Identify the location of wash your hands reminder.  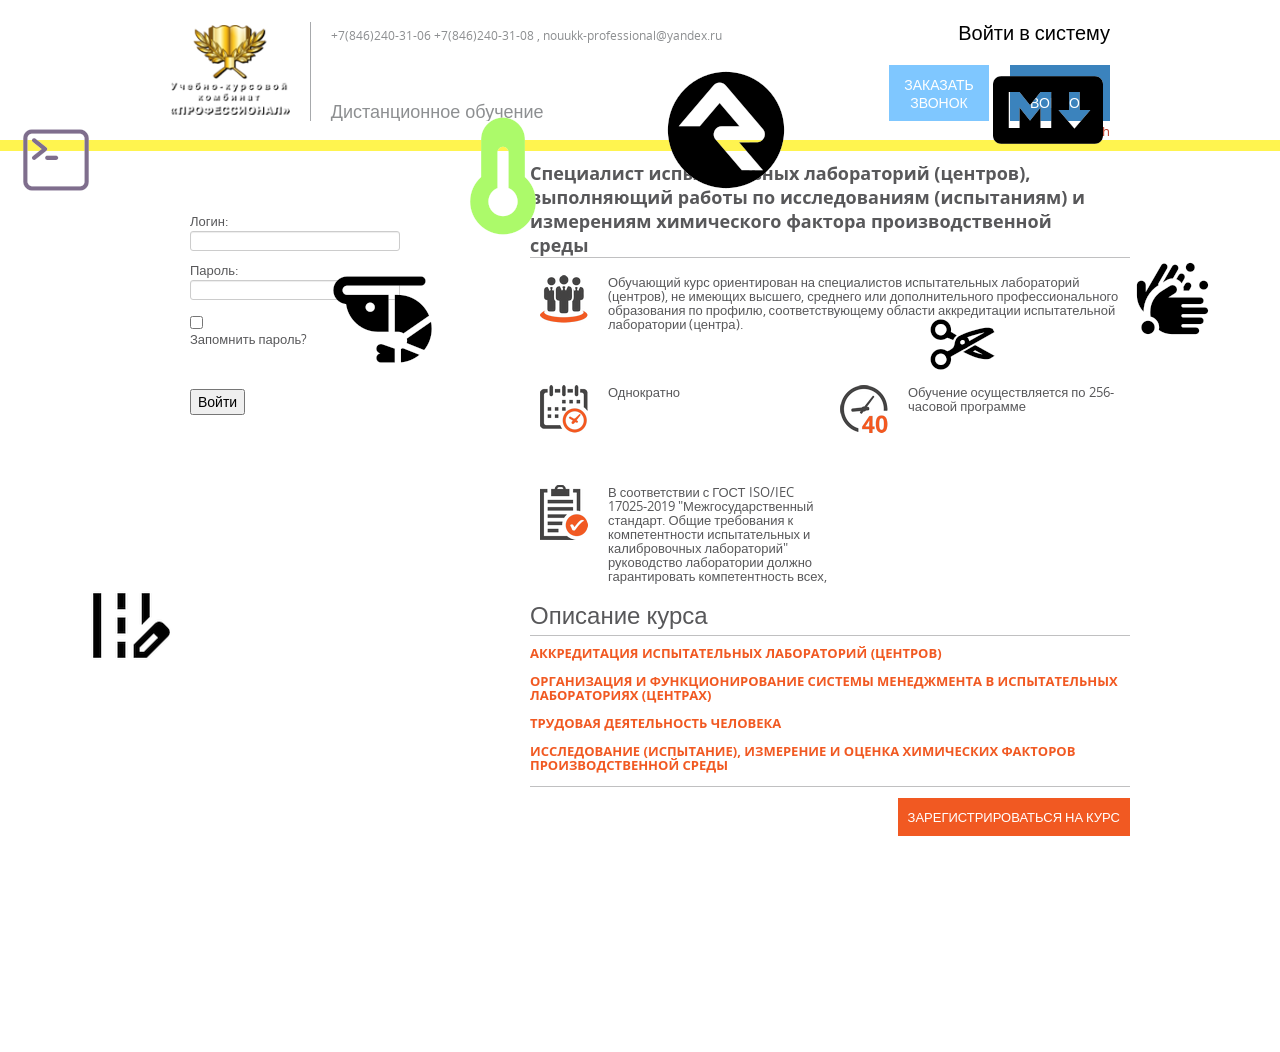
(1172, 298).